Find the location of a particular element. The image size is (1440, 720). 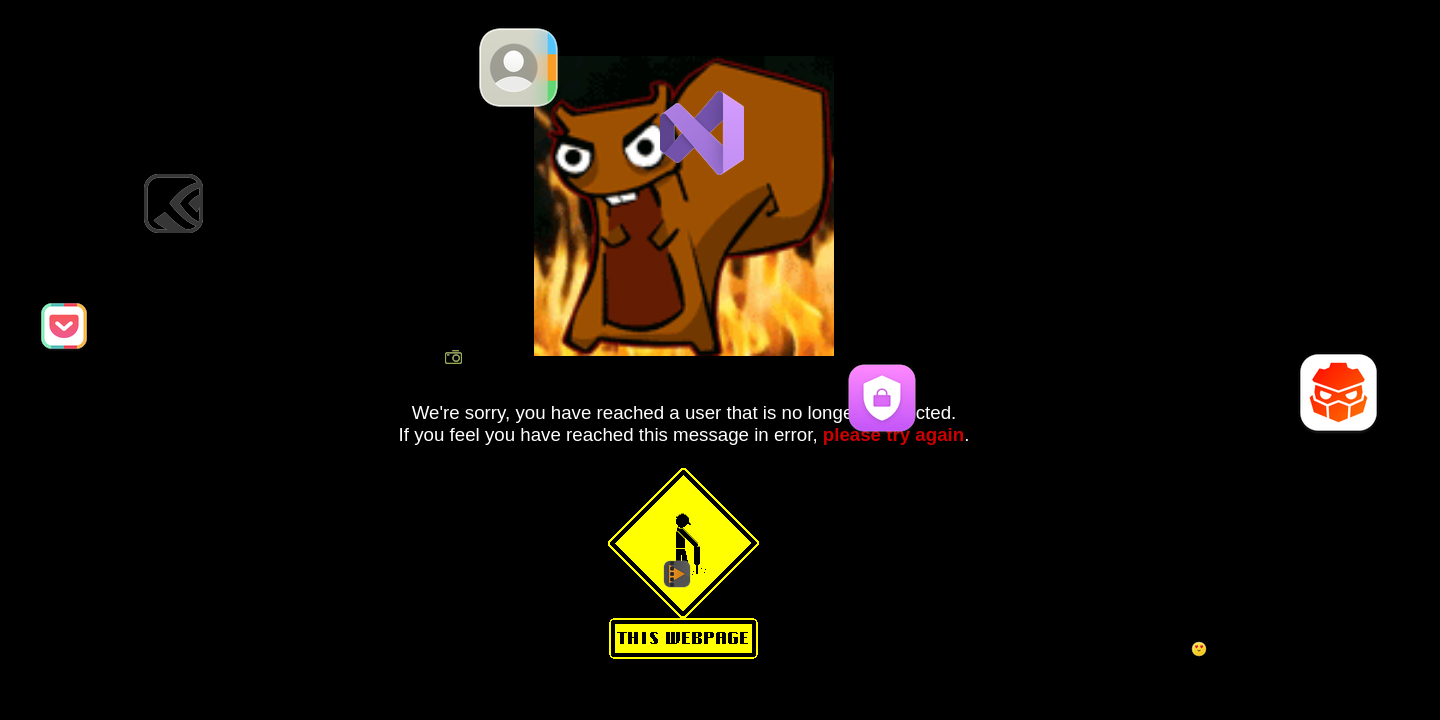

open Visual Studio is located at coordinates (702, 133).